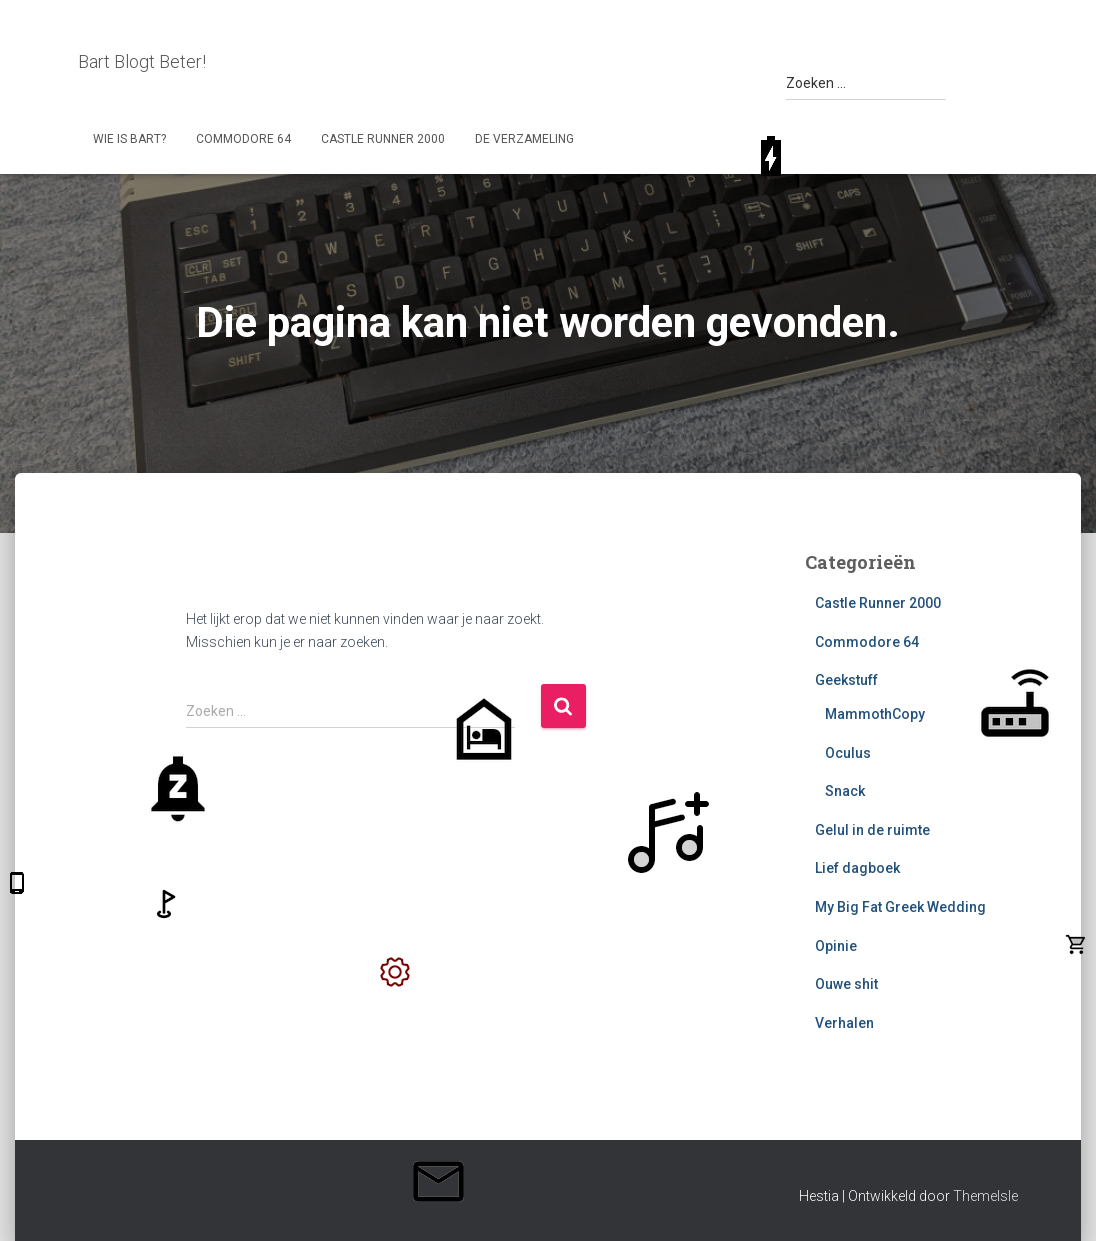 This screenshot has width=1096, height=1241. I want to click on view golf course or club information, so click(164, 904).